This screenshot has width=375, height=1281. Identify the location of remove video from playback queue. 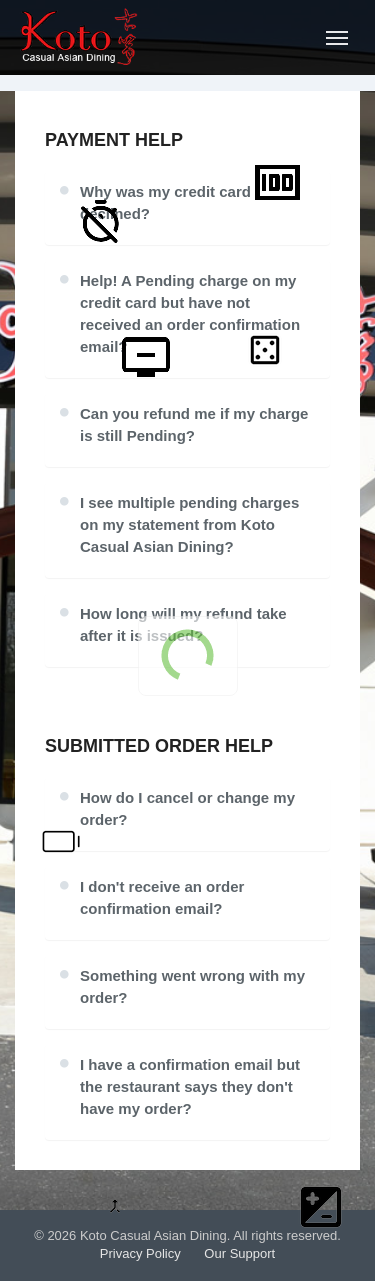
(146, 357).